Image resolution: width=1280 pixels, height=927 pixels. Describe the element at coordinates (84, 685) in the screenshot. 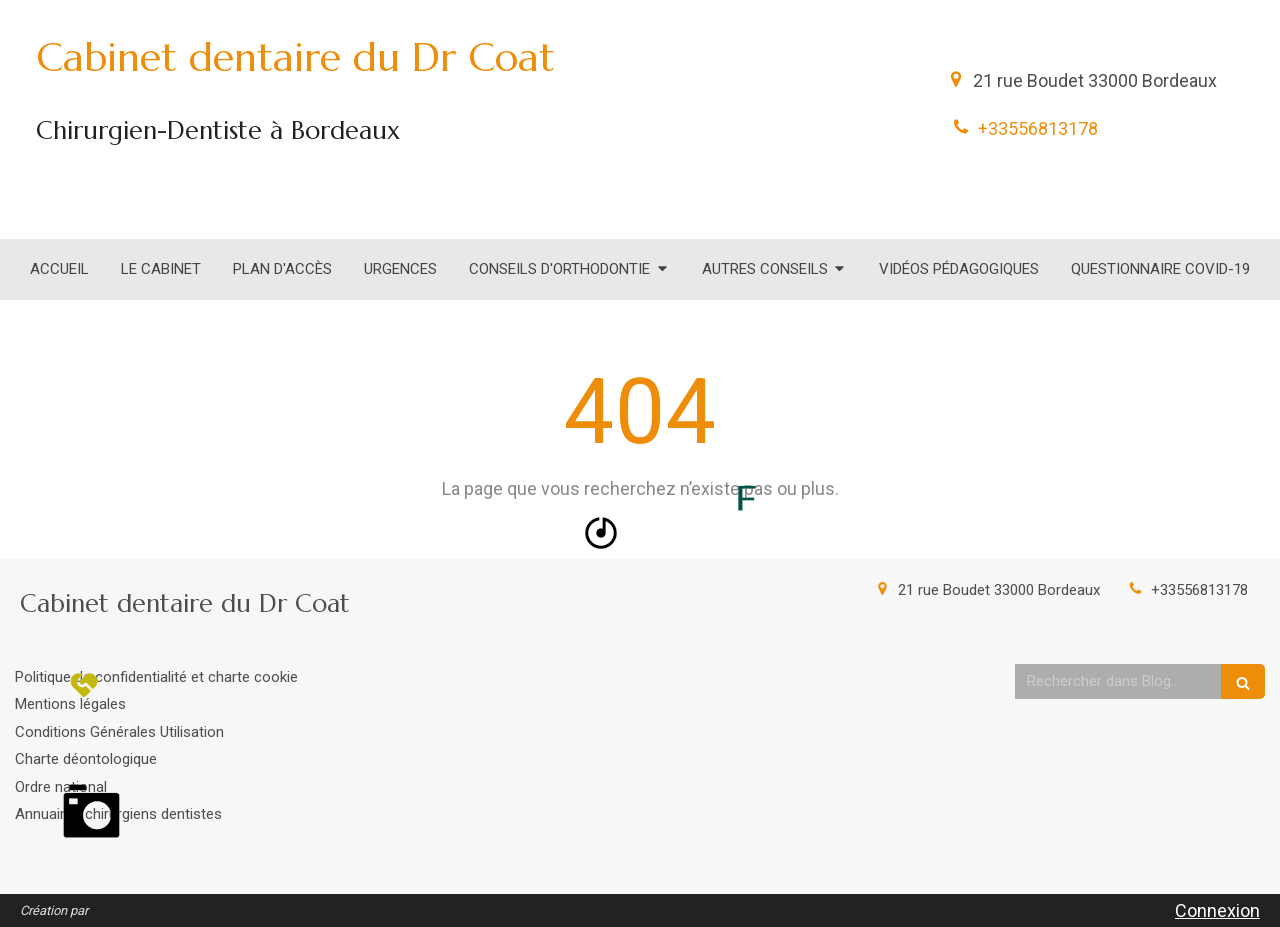

I see `access customer service or support` at that location.